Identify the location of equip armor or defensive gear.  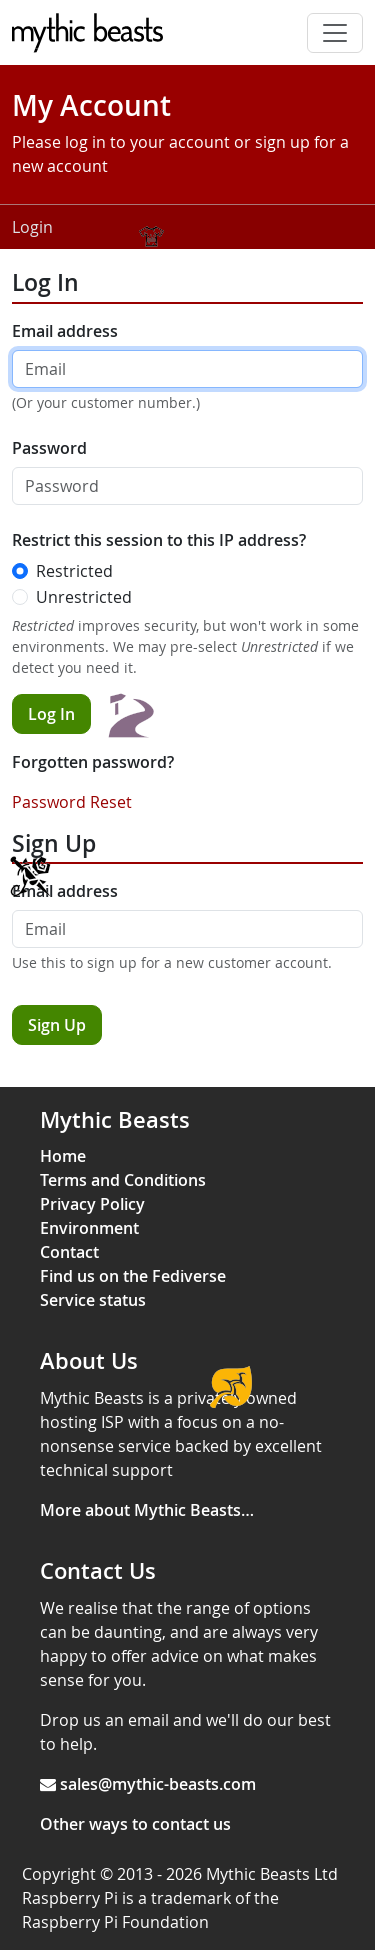
(151, 236).